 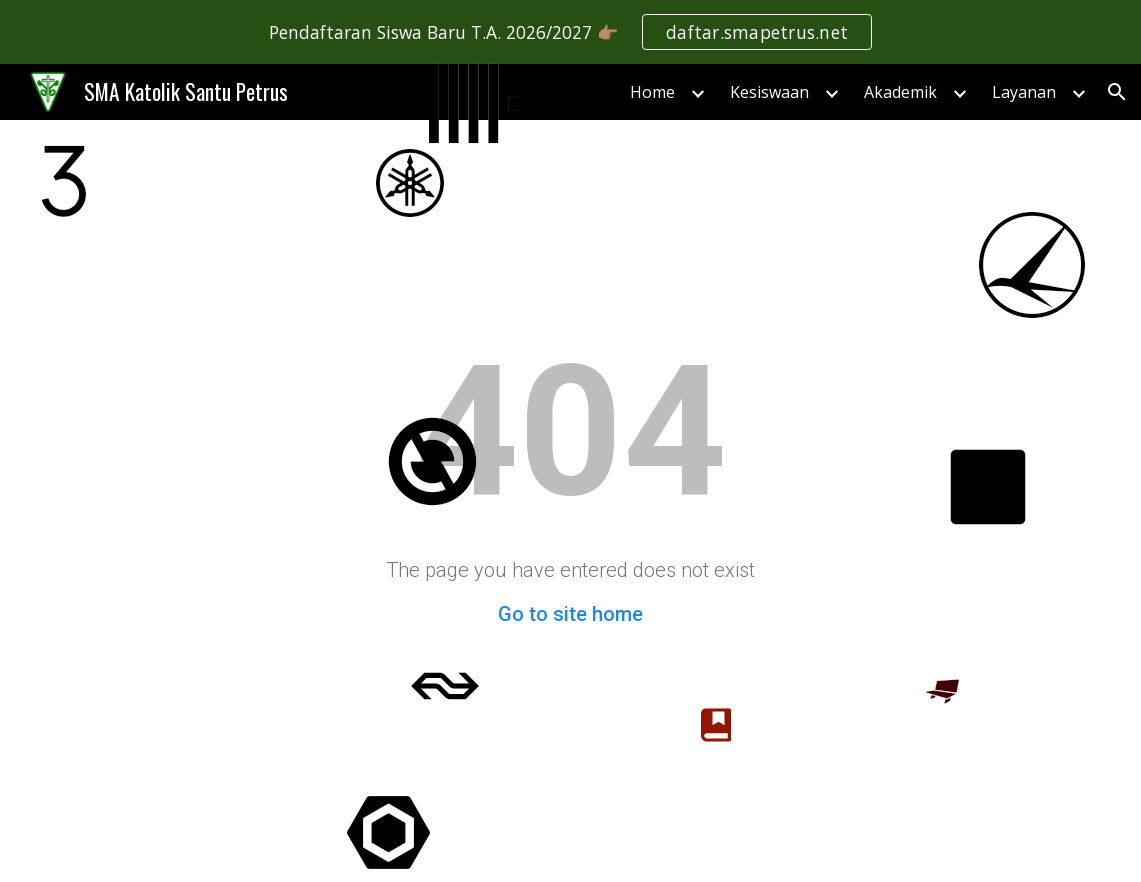 What do you see at coordinates (1032, 265) in the screenshot?
I see `tarom romanian airline logo` at bounding box center [1032, 265].